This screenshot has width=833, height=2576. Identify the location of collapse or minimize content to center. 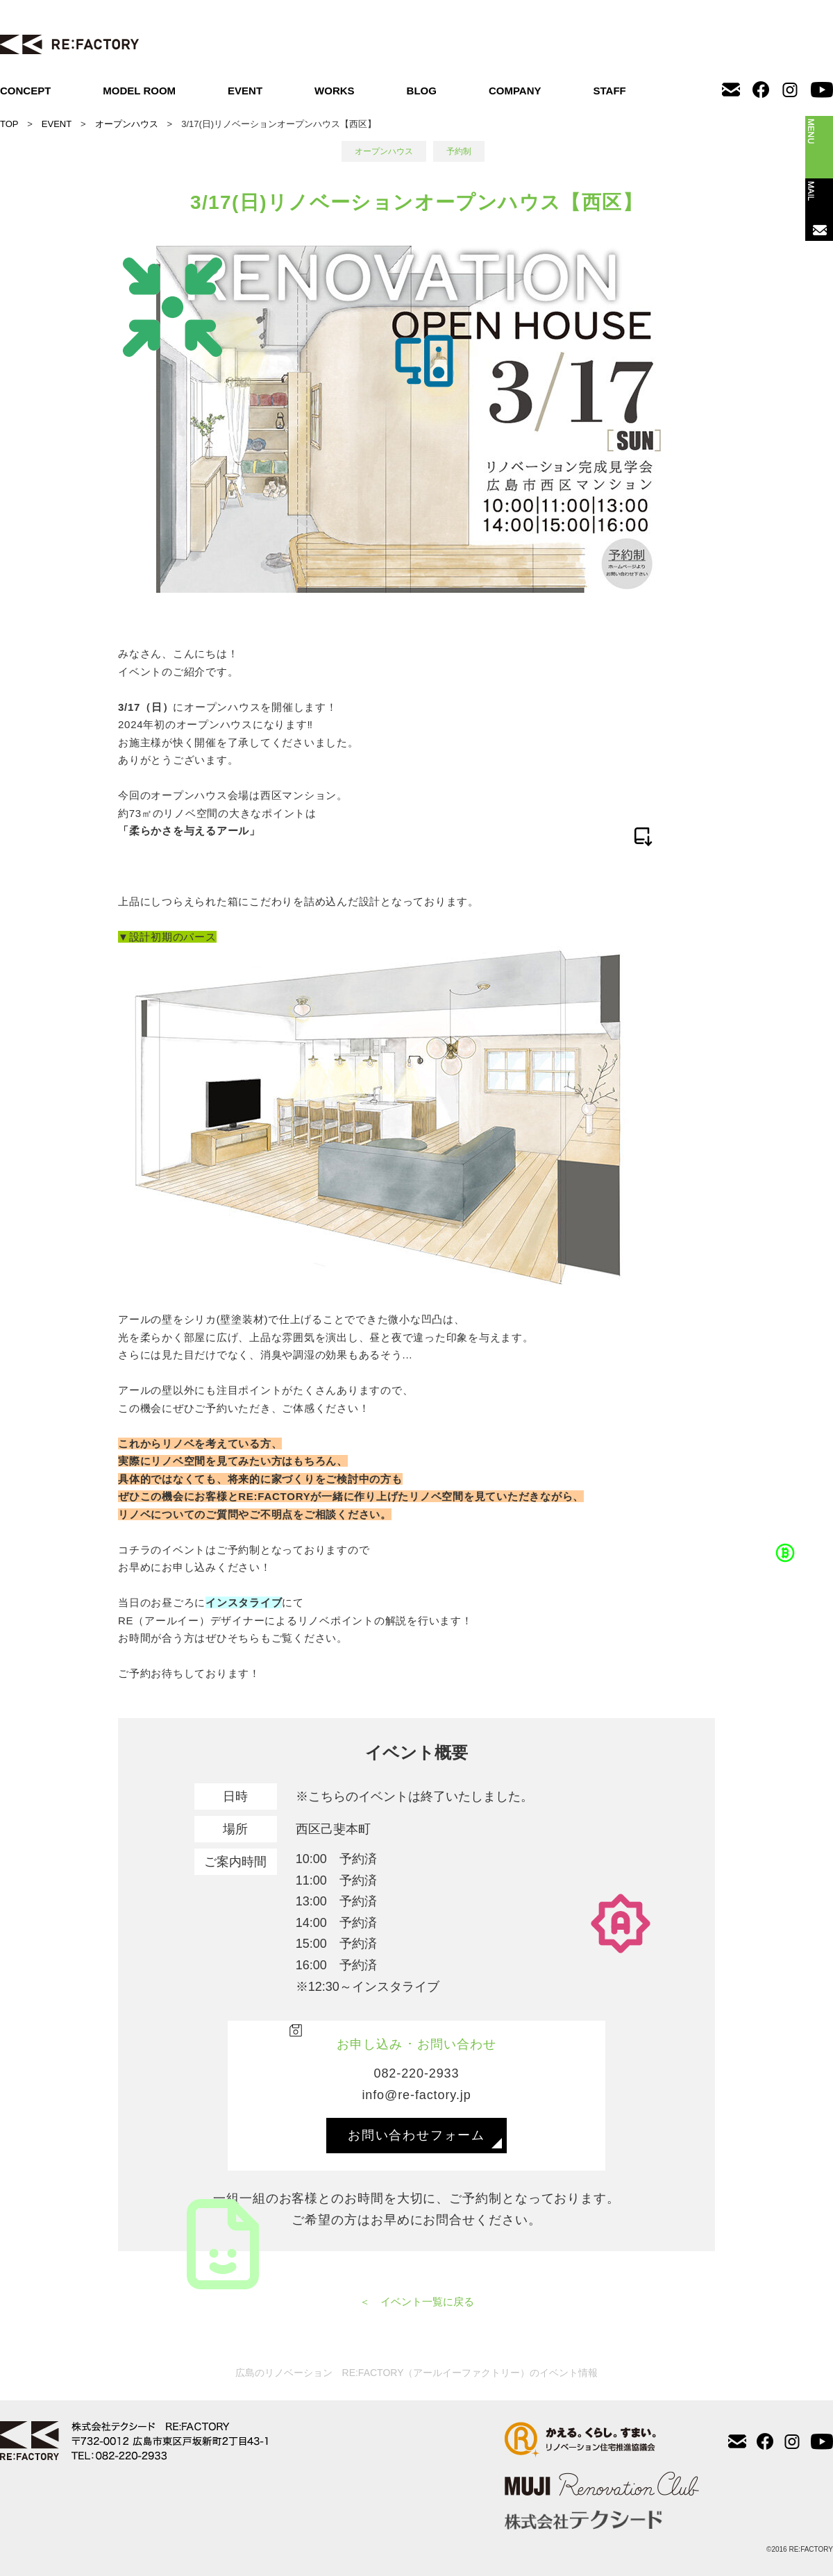
(172, 307).